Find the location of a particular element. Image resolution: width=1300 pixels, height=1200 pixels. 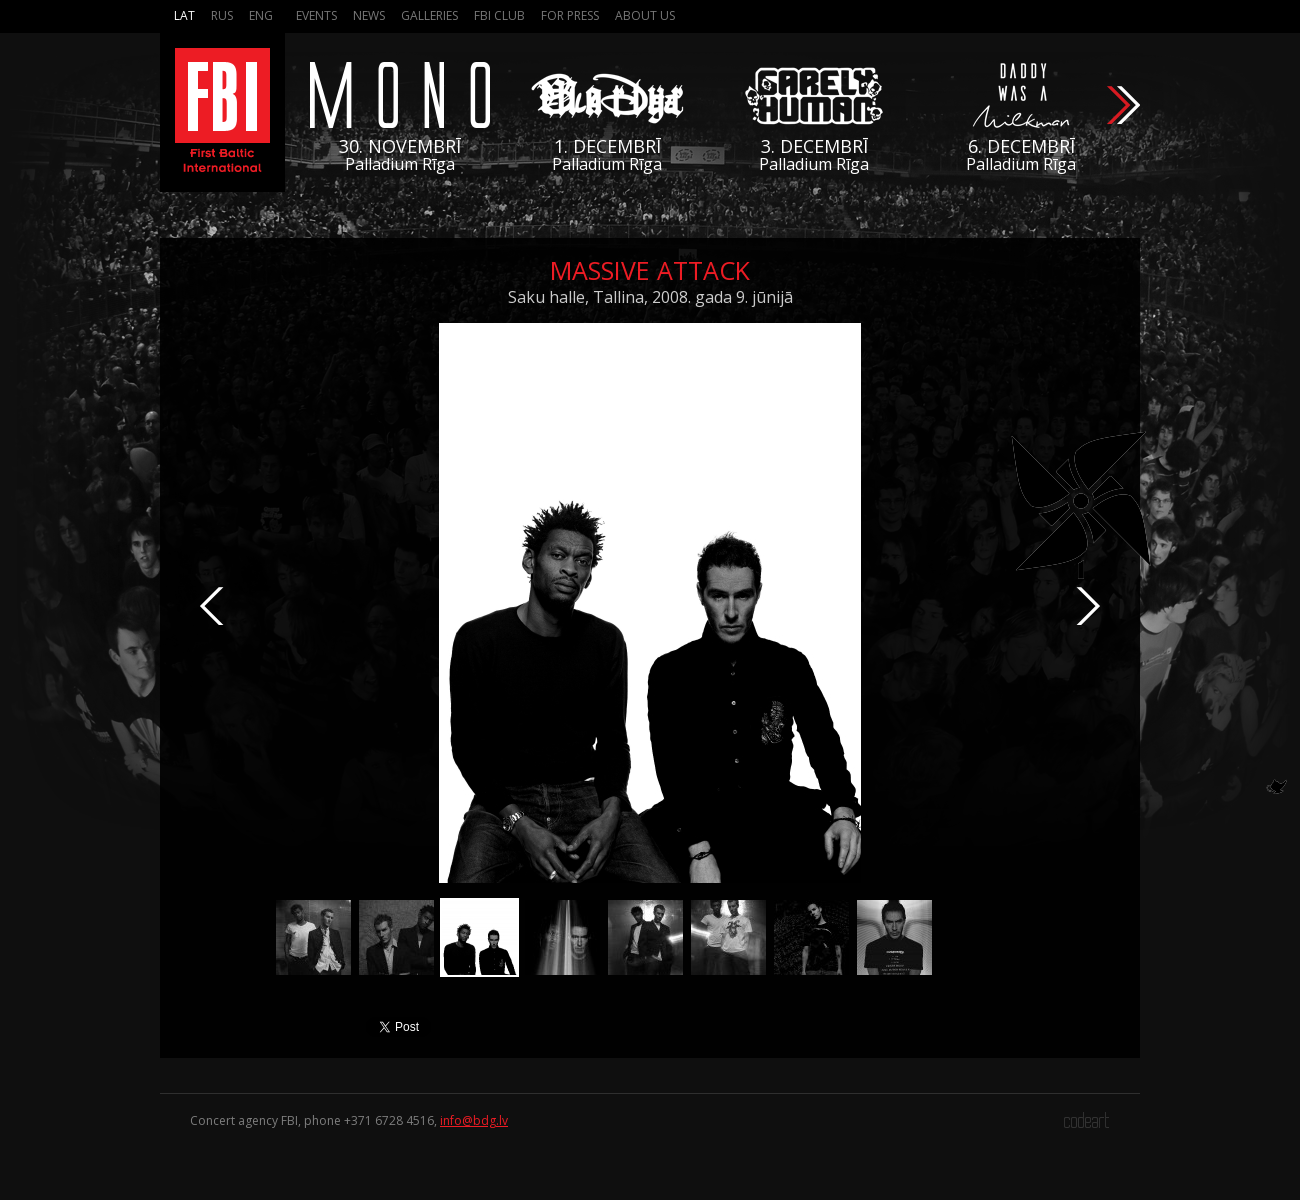

a decorative or playful element indicating games or toys is located at coordinates (1081, 501).